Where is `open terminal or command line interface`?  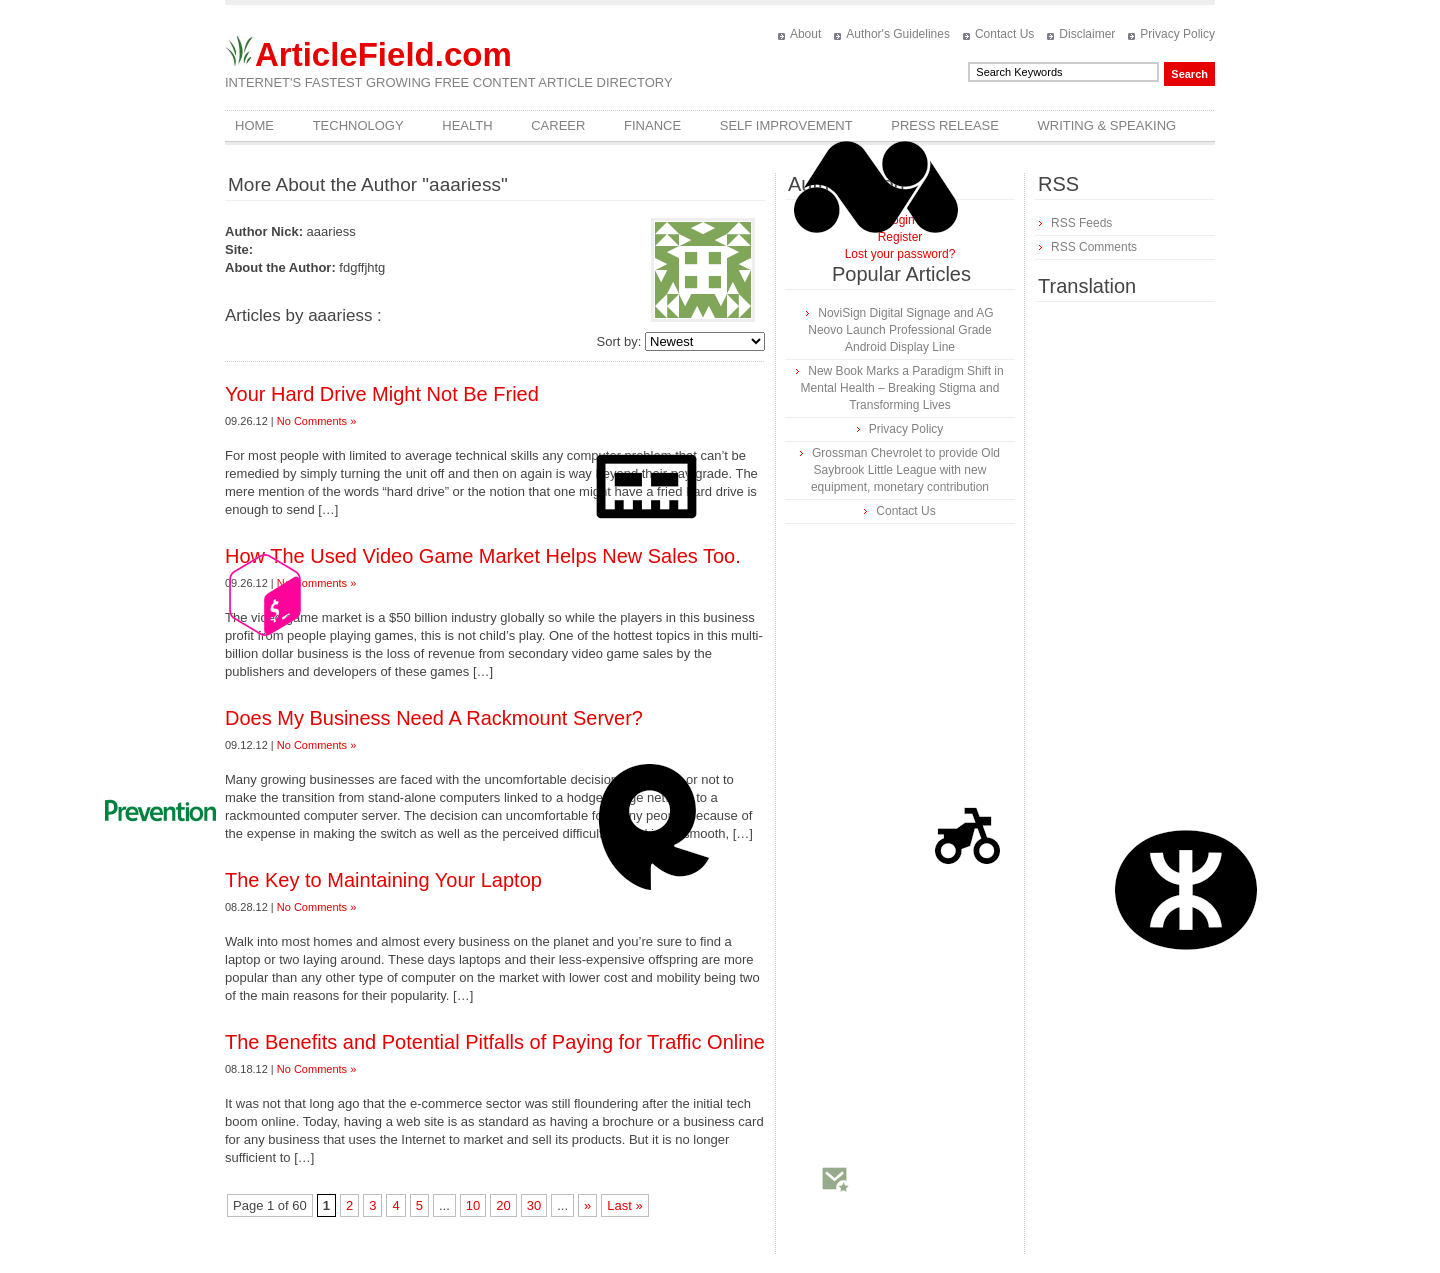 open terminal or command line interface is located at coordinates (265, 595).